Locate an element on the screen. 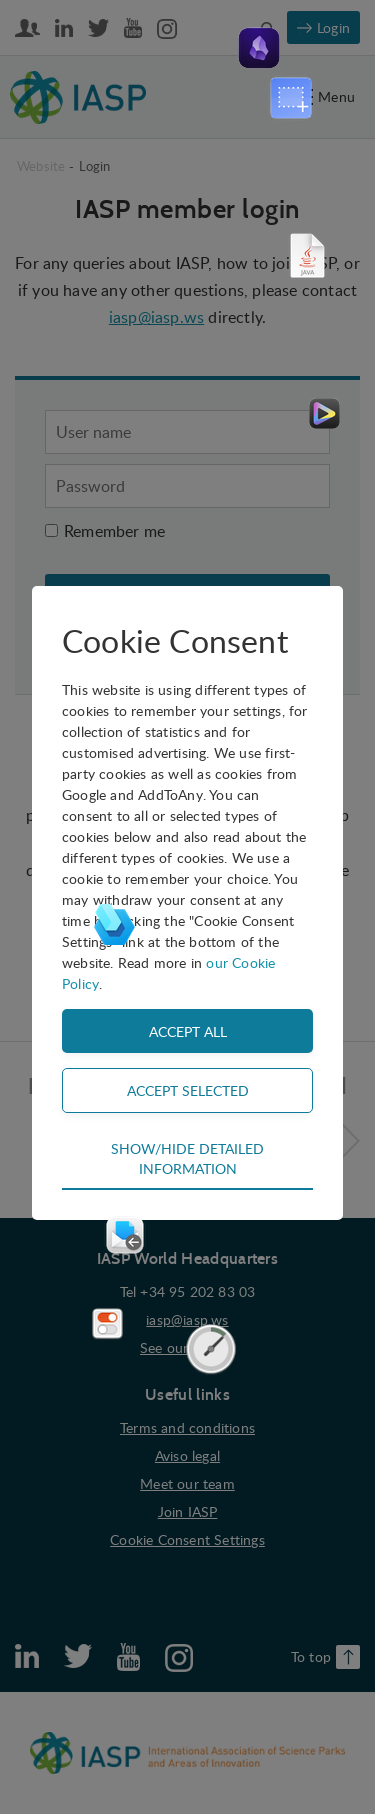  open obsidian note-taking app is located at coordinates (259, 48).